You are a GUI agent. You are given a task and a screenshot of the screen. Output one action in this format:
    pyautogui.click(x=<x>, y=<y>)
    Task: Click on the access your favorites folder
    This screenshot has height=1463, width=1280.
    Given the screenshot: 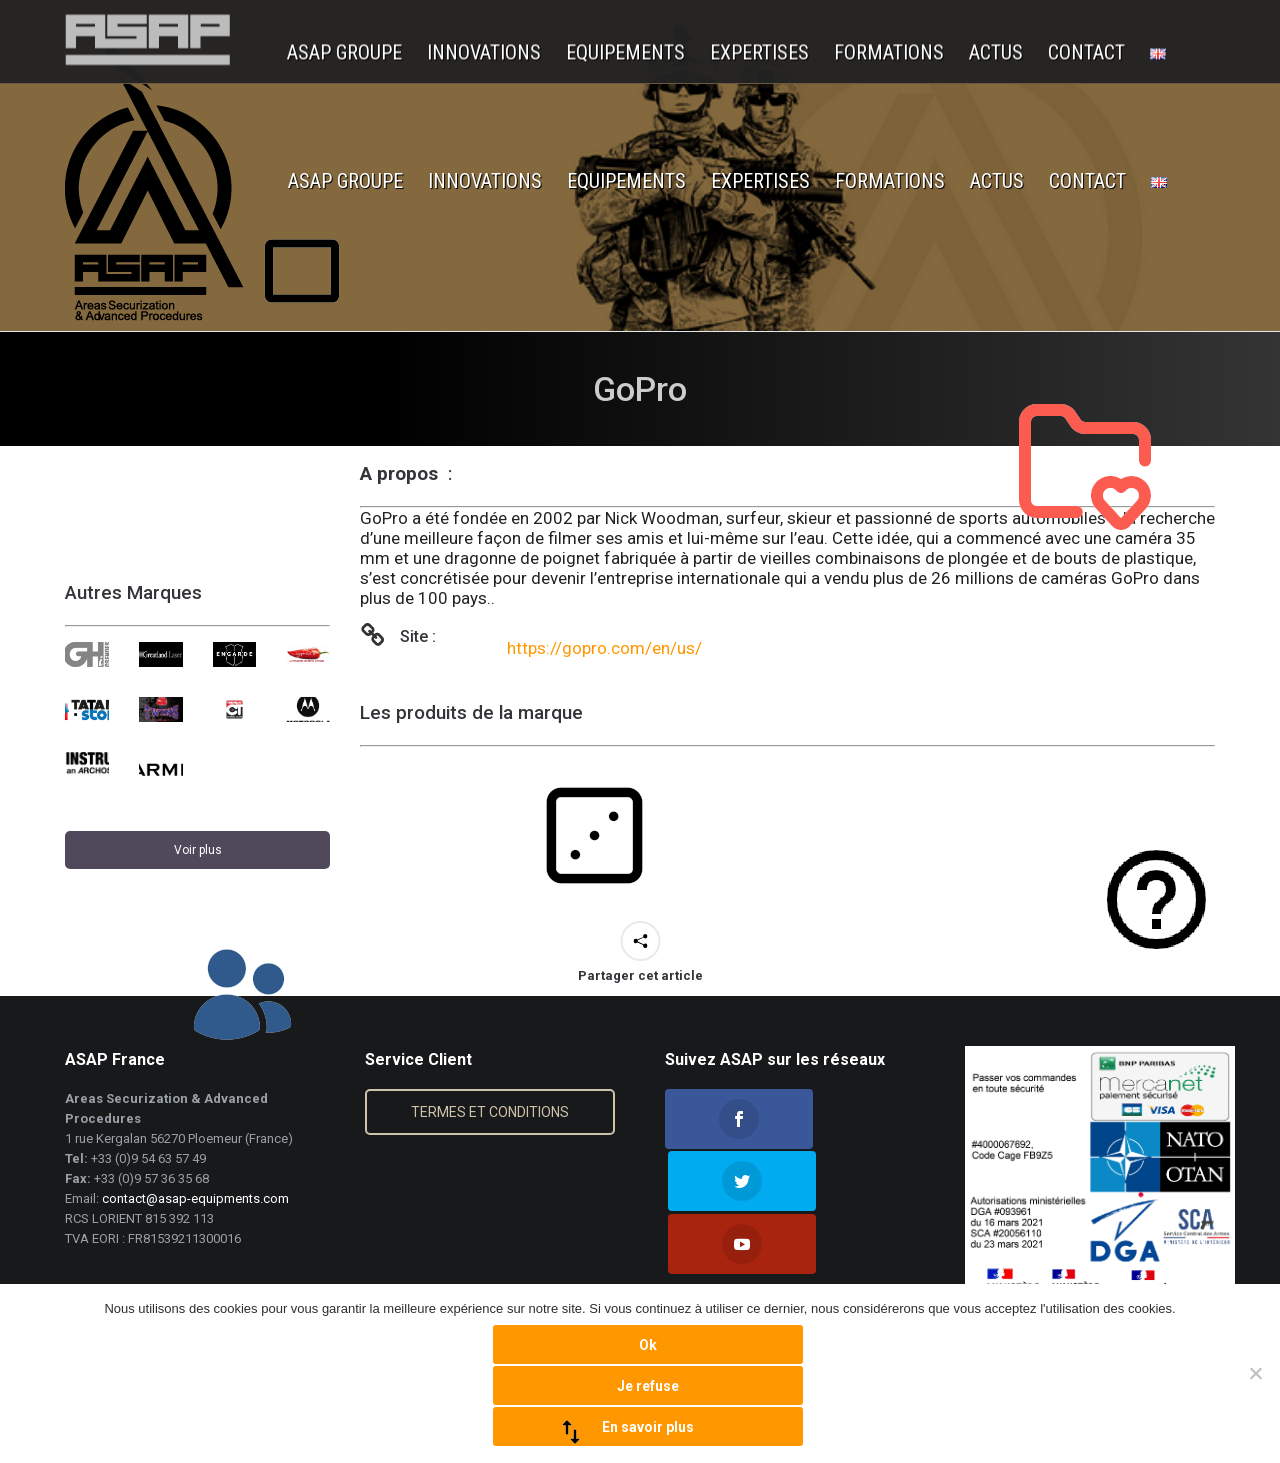 What is the action you would take?
    pyautogui.click(x=1085, y=464)
    